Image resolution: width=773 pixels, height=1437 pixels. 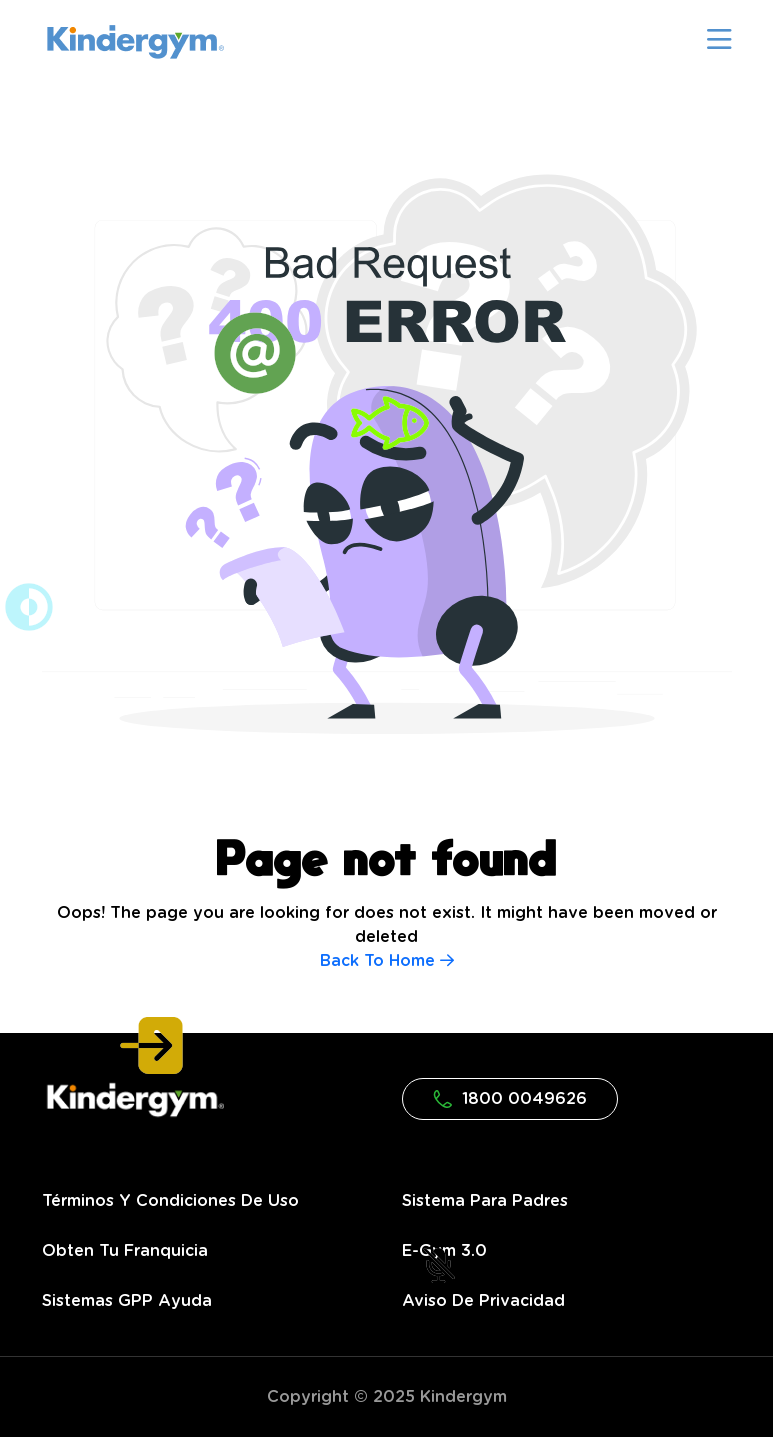 What do you see at coordinates (151, 1045) in the screenshot?
I see `log in to your account` at bounding box center [151, 1045].